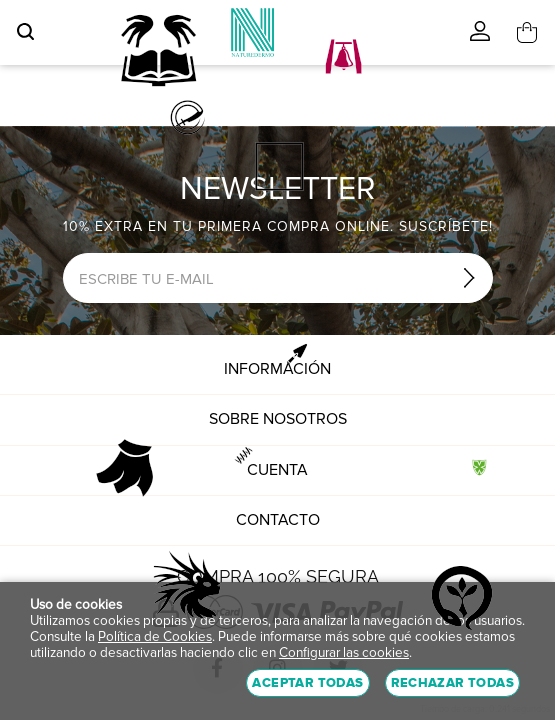 The width and height of the screenshot is (555, 720). I want to click on stop media playback, so click(279, 166).